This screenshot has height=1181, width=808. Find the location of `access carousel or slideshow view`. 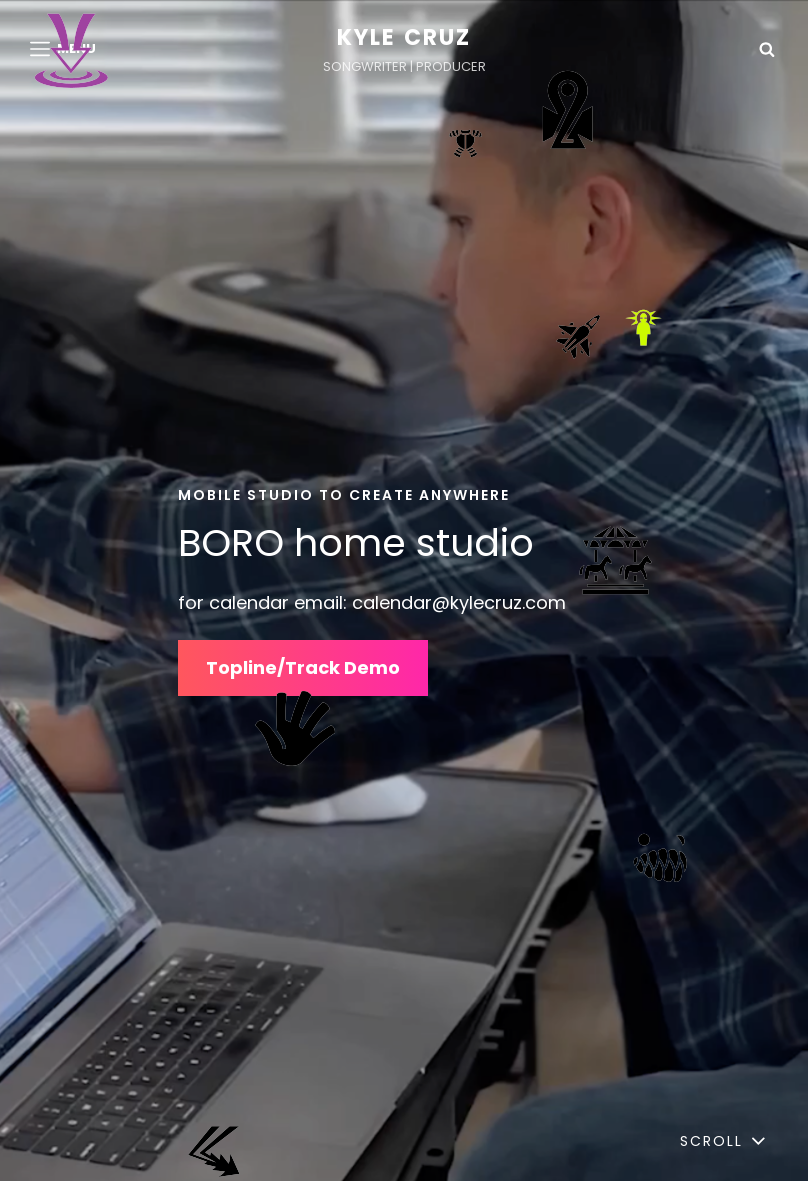

access carousel or slideshow view is located at coordinates (615, 558).